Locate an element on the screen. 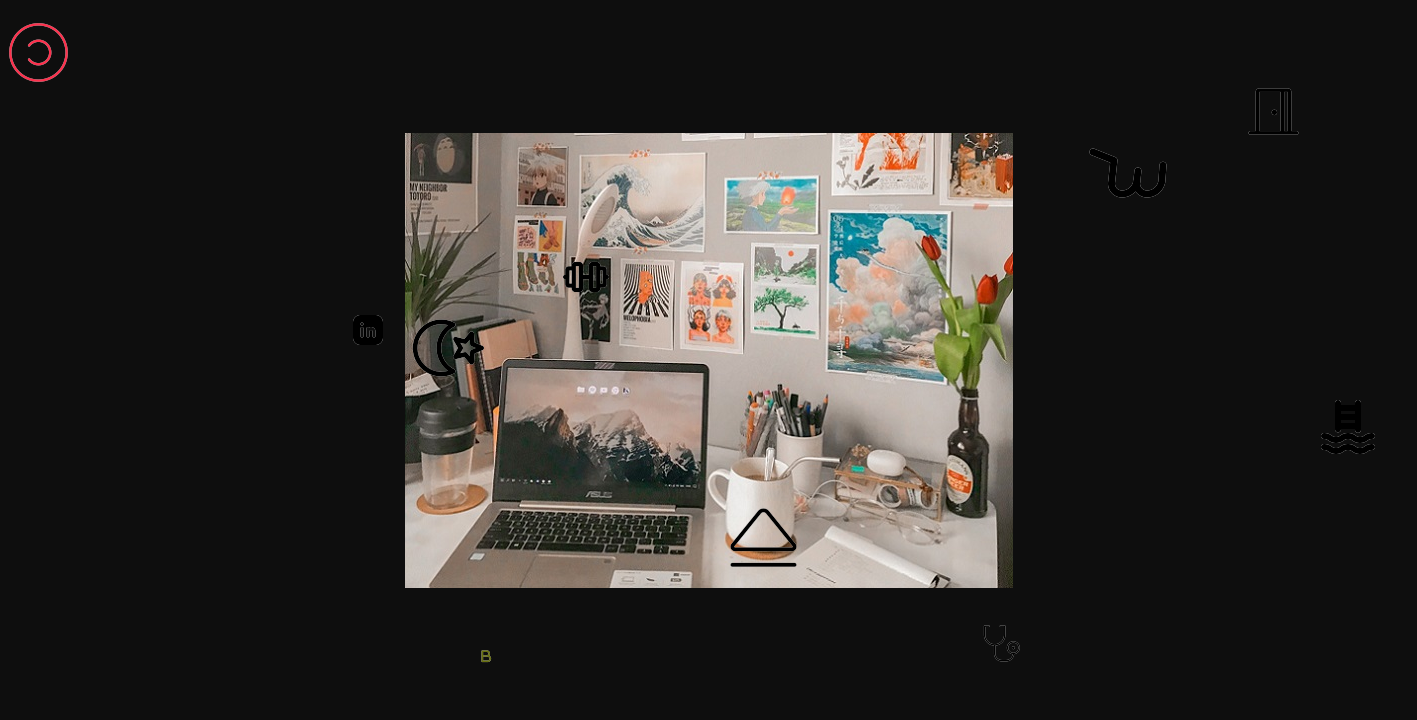 This screenshot has height=720, width=1417. exit or log out of the application is located at coordinates (1273, 111).